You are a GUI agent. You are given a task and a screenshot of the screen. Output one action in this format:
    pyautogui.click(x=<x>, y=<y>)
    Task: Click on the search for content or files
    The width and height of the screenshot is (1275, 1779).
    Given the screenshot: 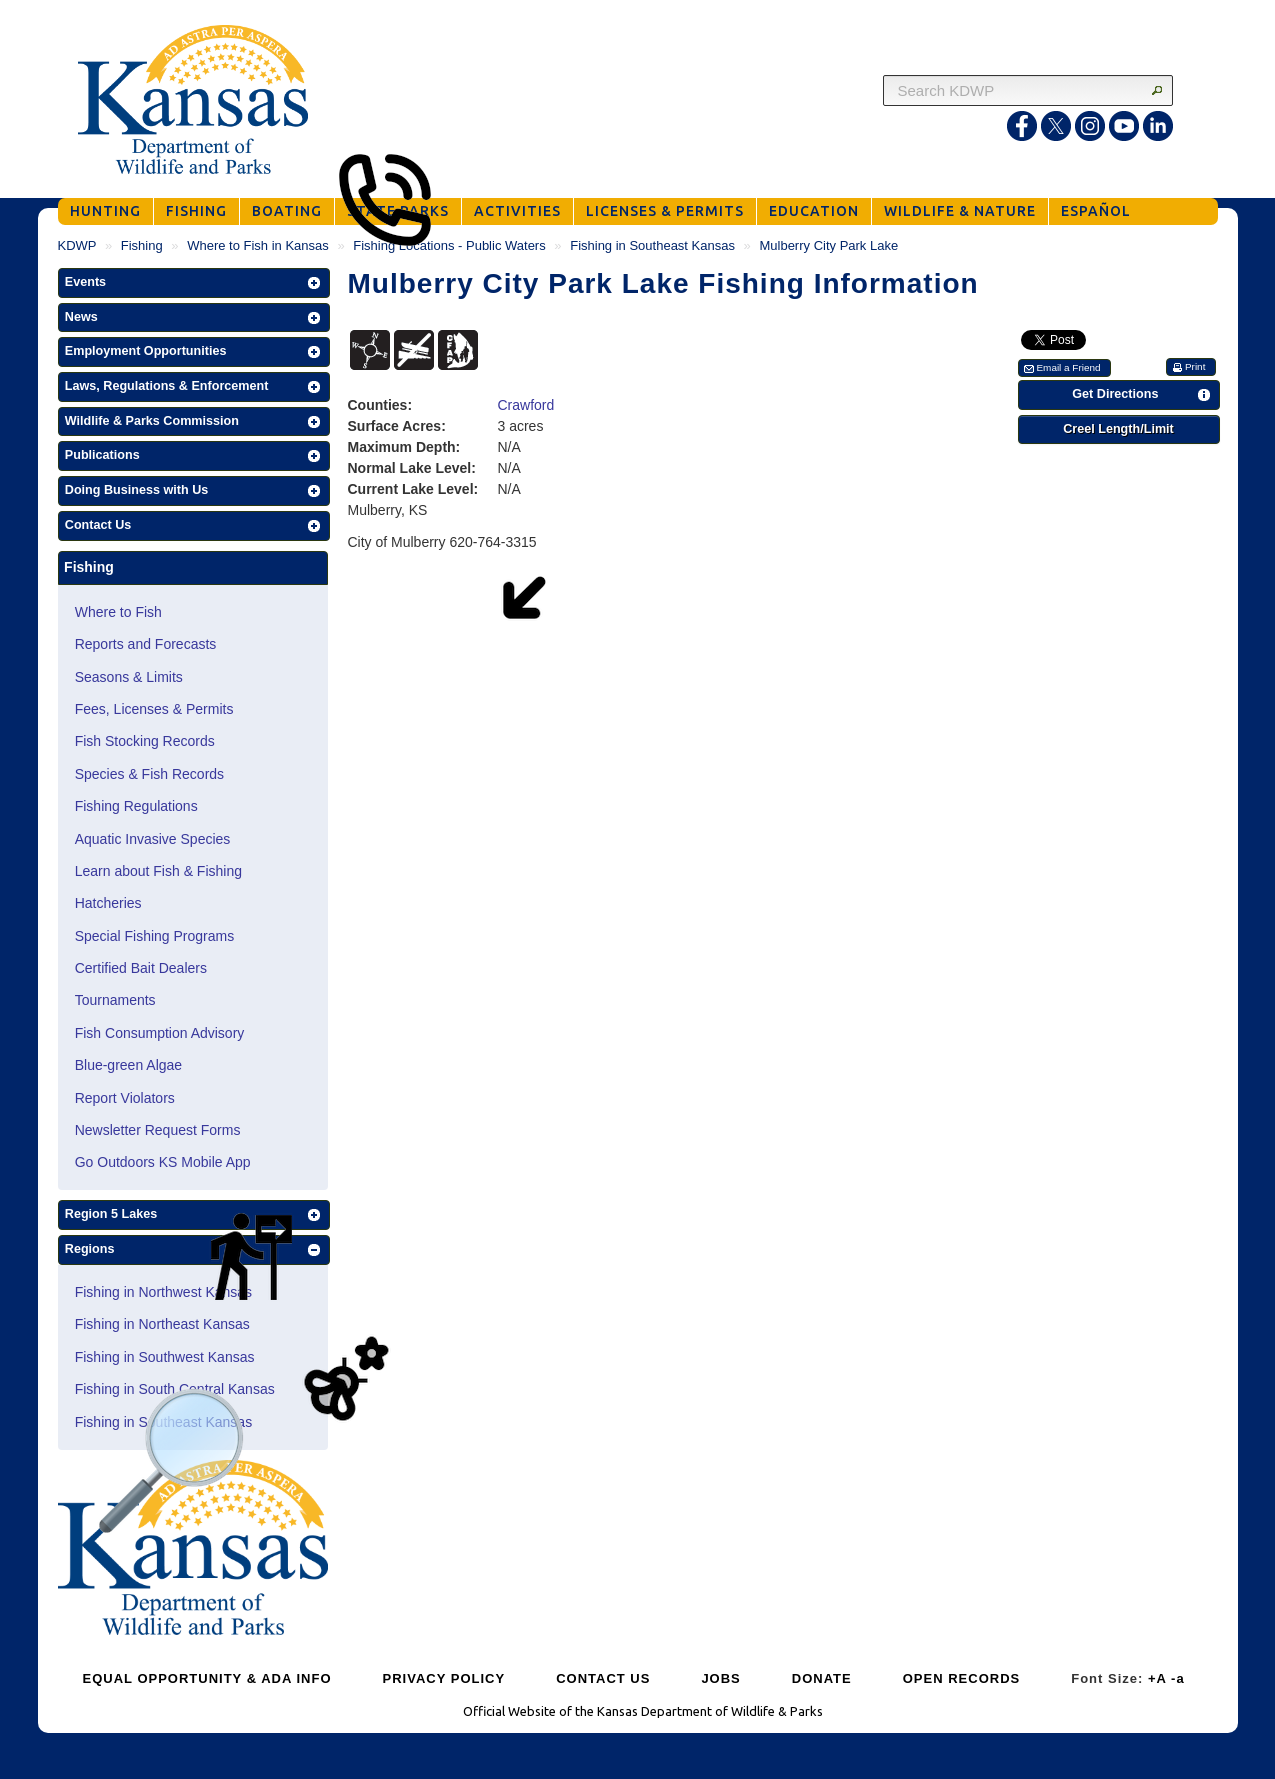 What is the action you would take?
    pyautogui.click(x=174, y=1458)
    